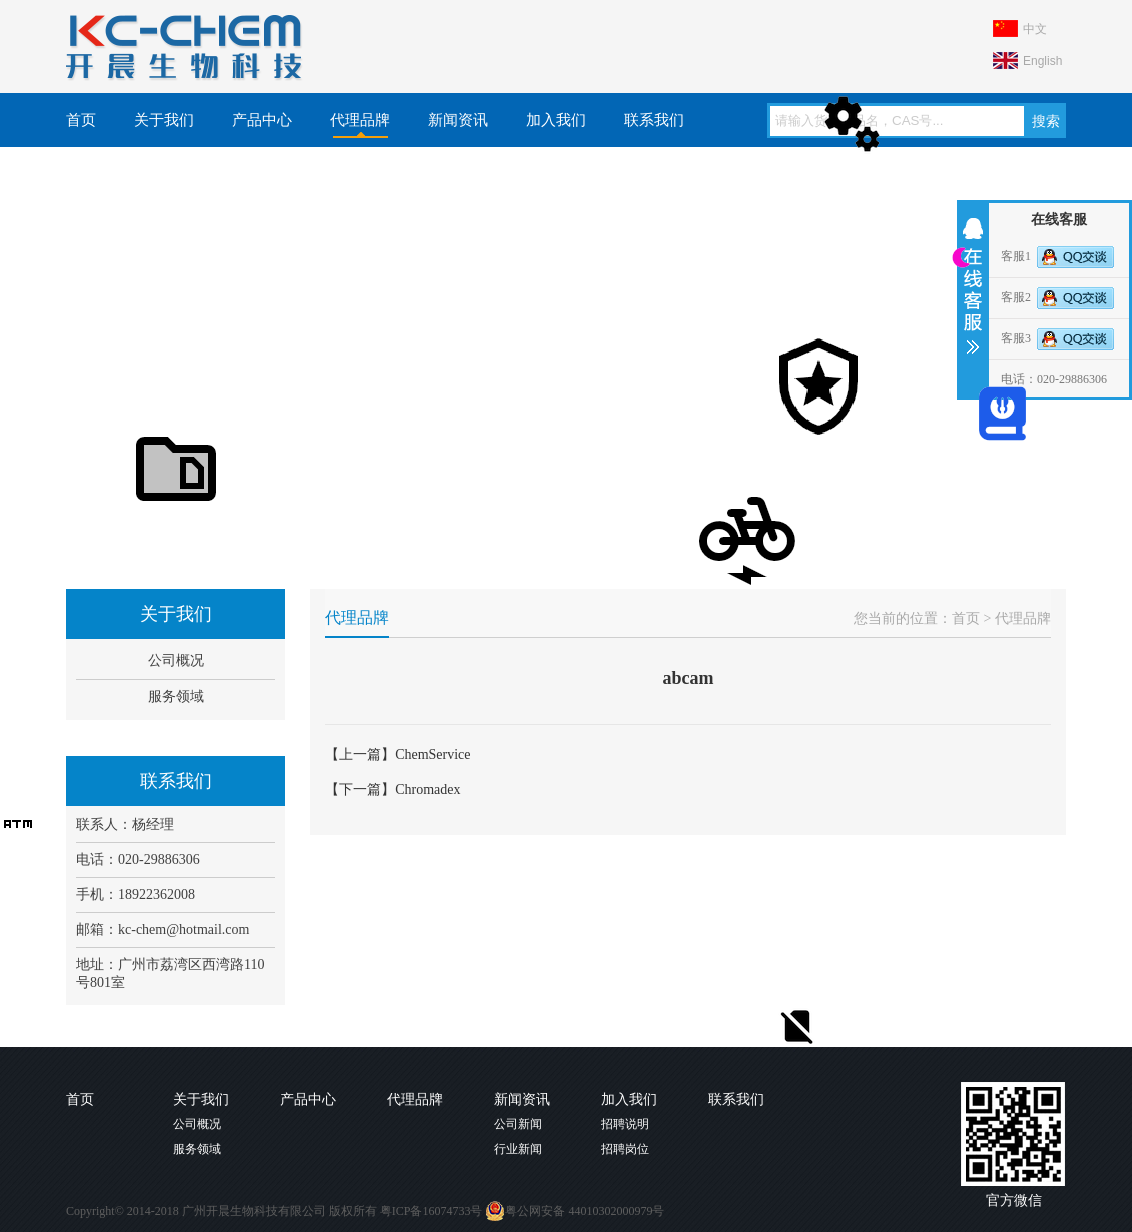  I want to click on toggle dark mode, so click(962, 257).